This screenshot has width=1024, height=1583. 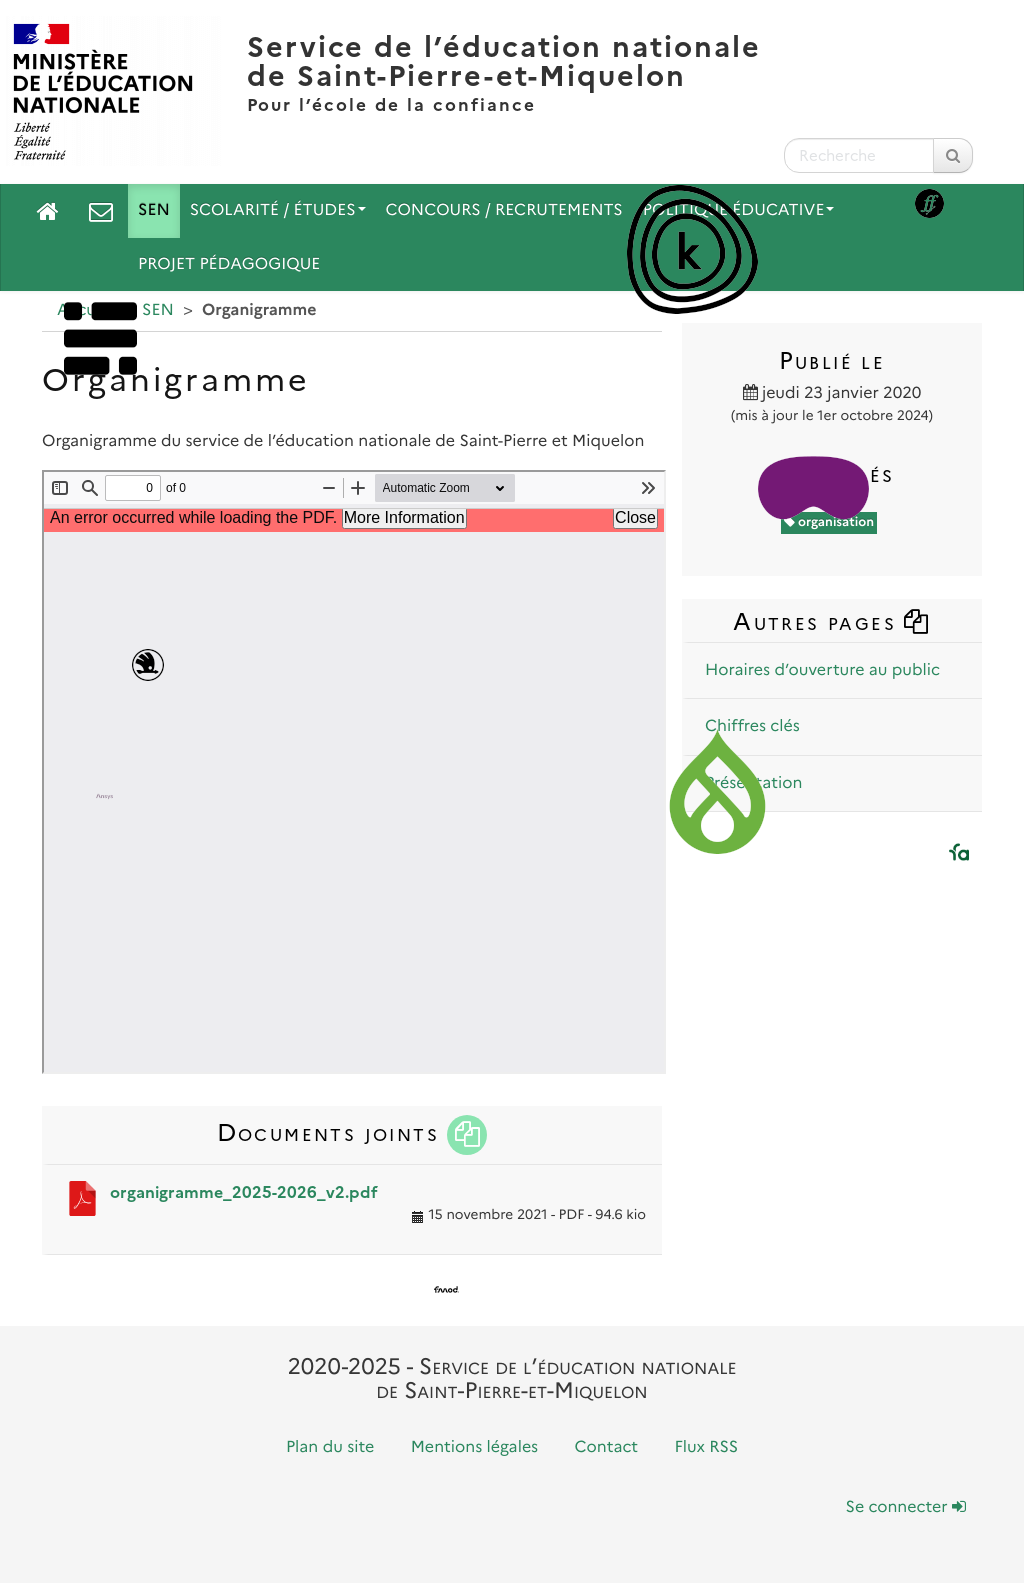 I want to click on visit the Keep a Changelog website, so click(x=692, y=249).